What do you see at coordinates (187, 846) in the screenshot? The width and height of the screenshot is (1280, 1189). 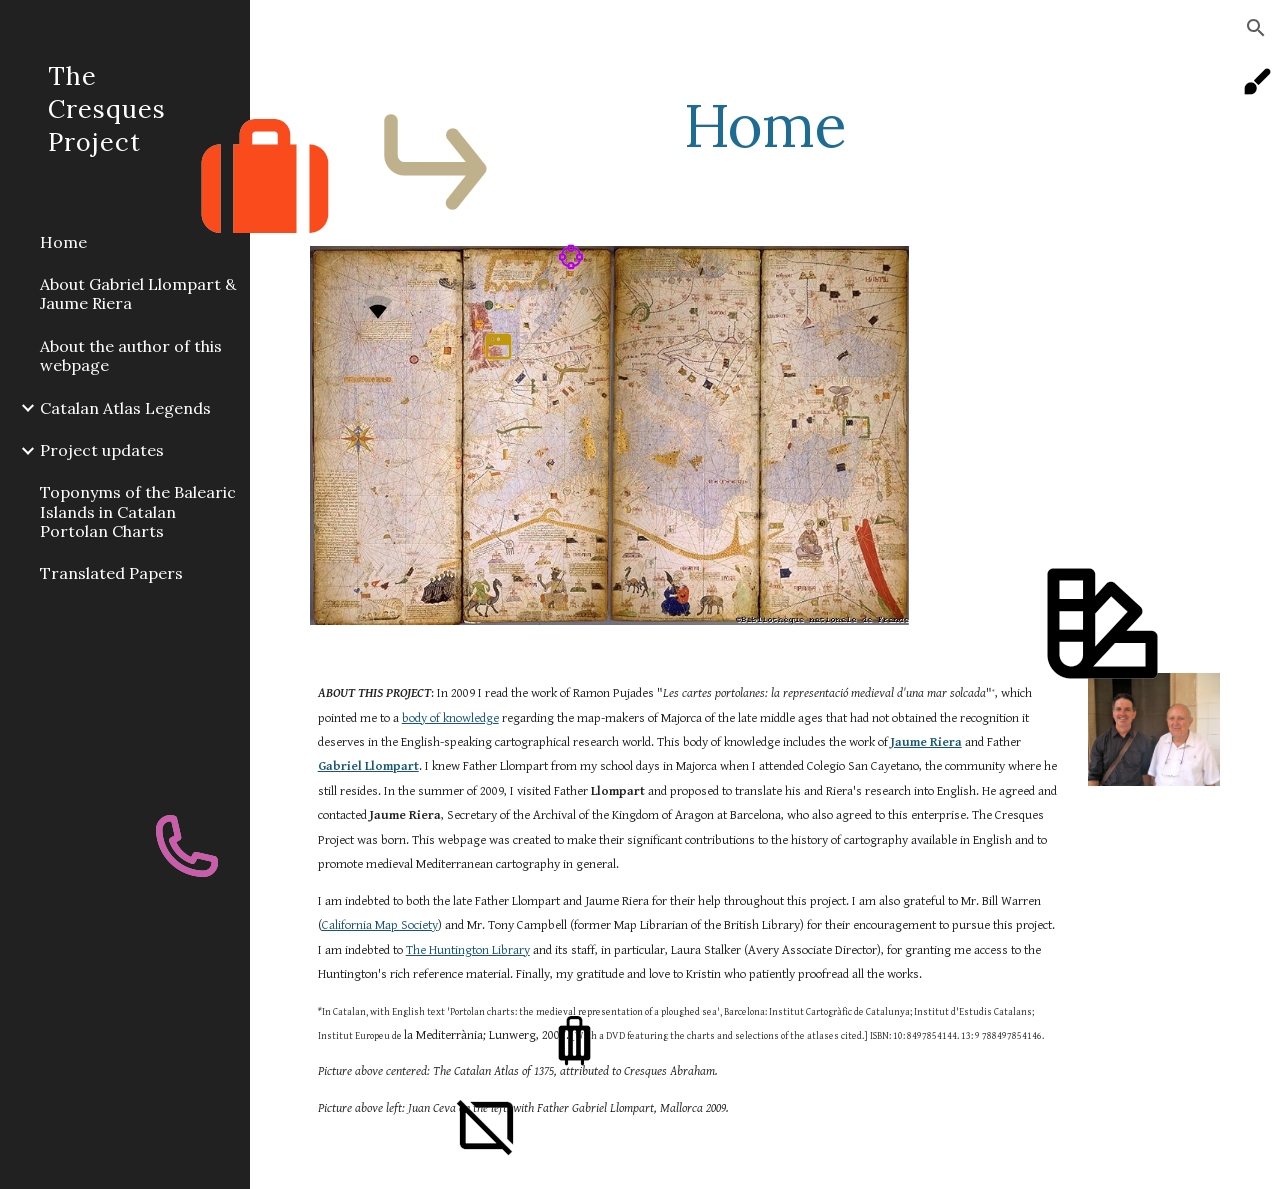 I see `make a phone call` at bounding box center [187, 846].